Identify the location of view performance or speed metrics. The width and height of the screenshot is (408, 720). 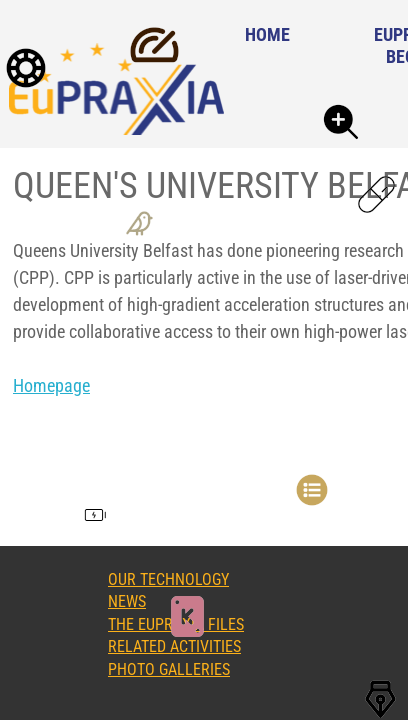
(154, 46).